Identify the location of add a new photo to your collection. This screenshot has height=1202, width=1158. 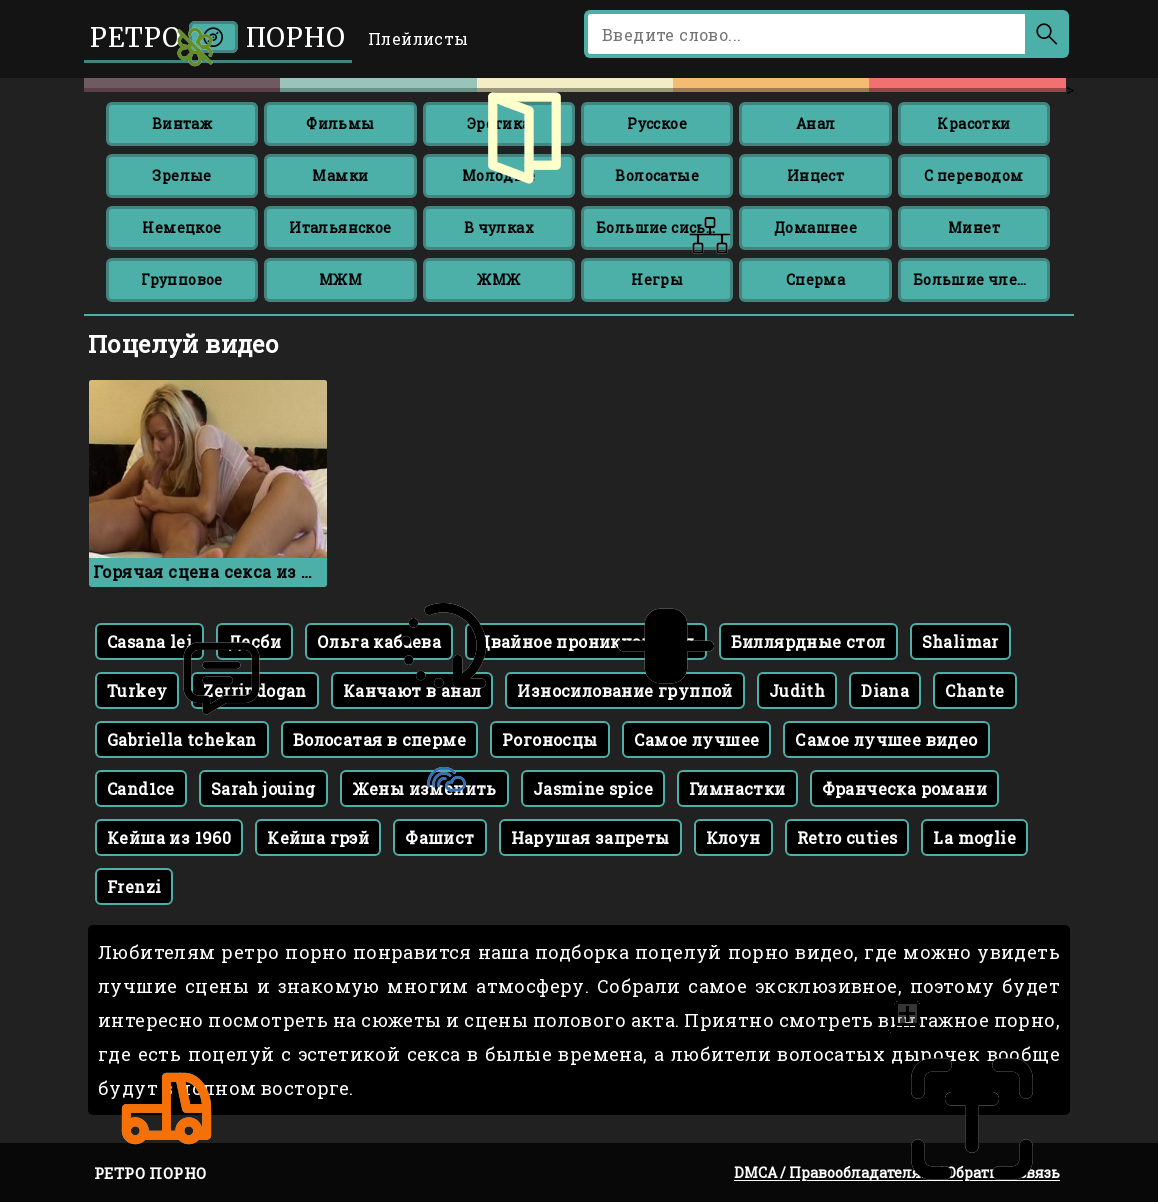
(904, 1017).